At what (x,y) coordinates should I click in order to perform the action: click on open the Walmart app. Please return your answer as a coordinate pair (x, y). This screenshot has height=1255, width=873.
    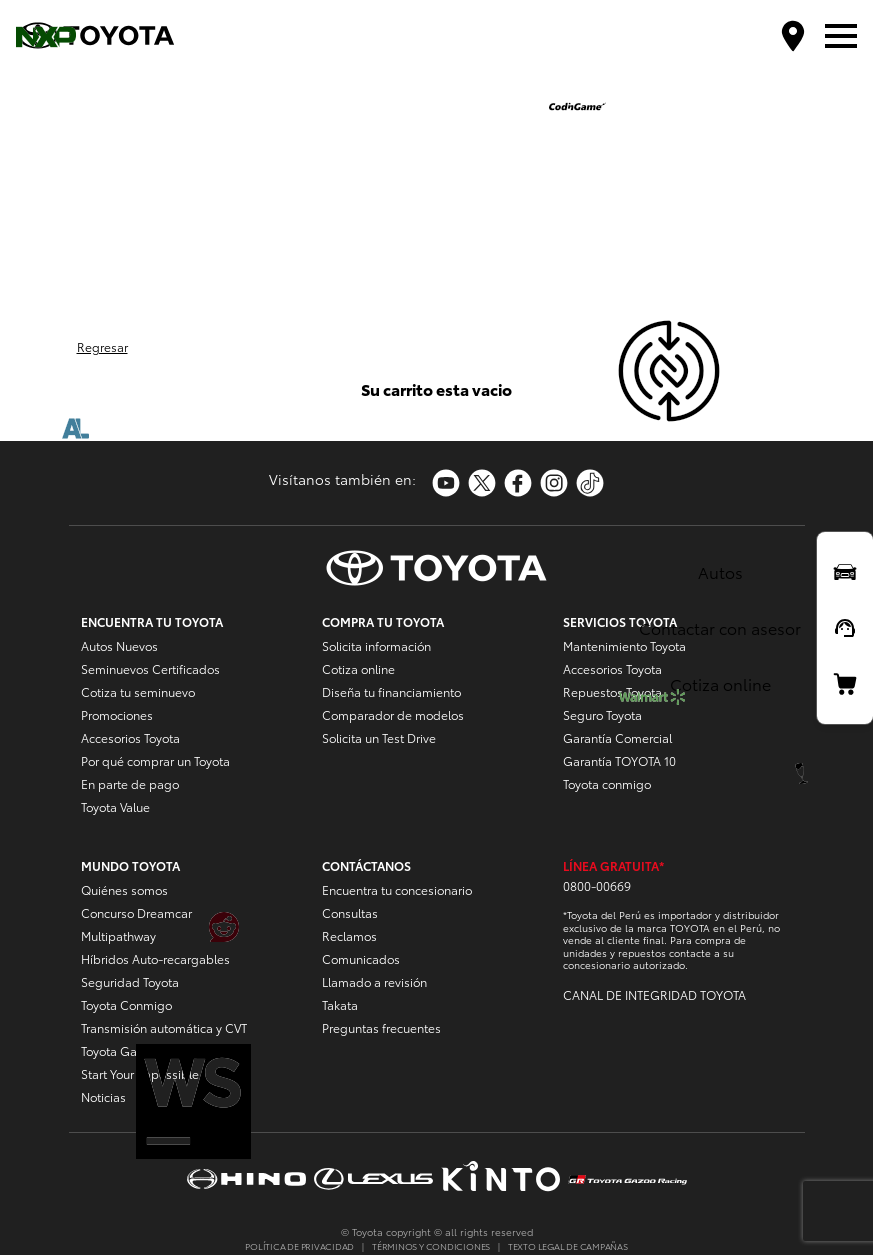
    Looking at the image, I should click on (652, 697).